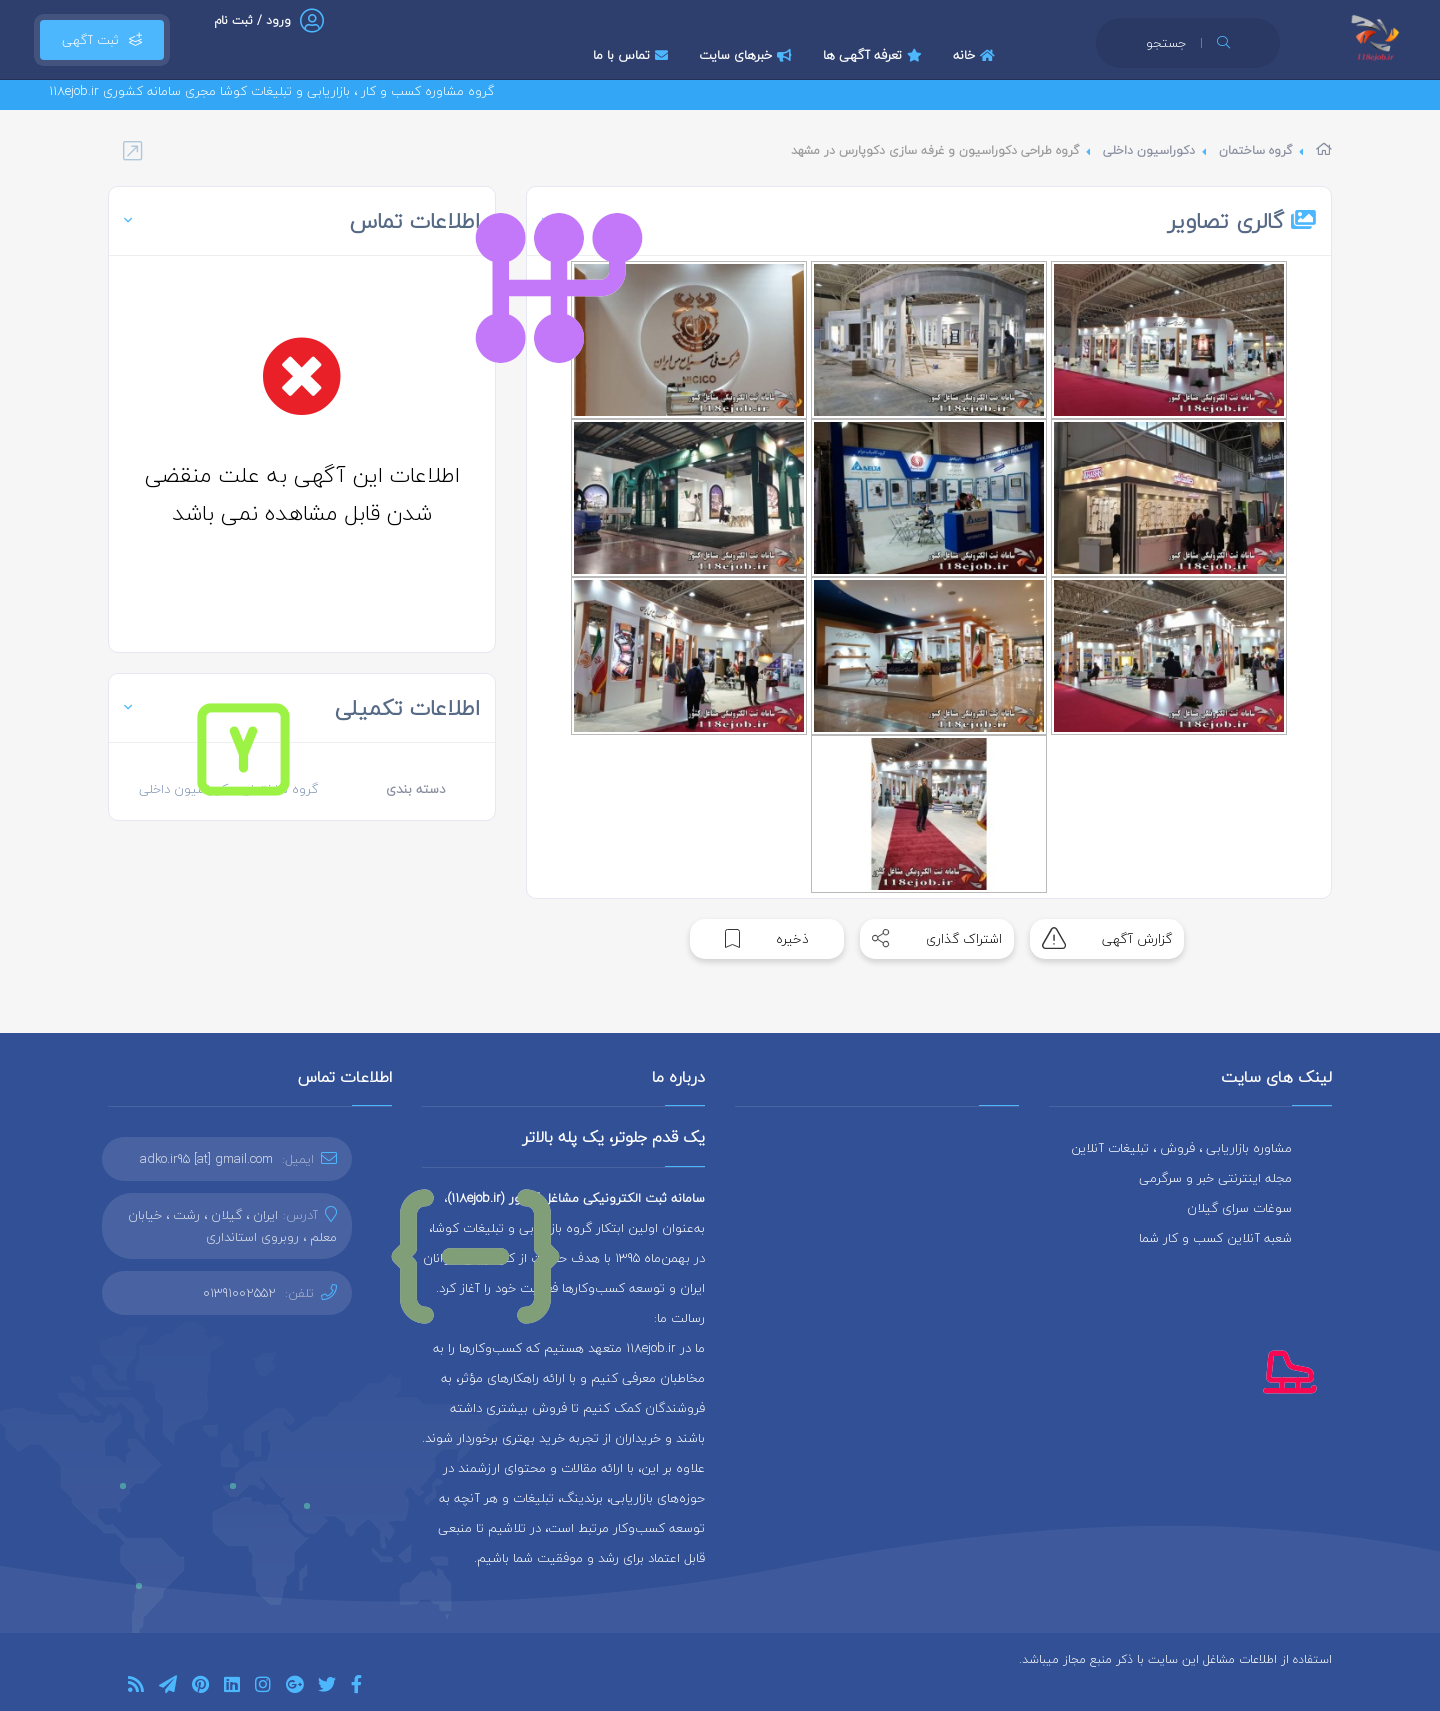  Describe the element at coordinates (475, 1256) in the screenshot. I see `remove a code block or snippet` at that location.